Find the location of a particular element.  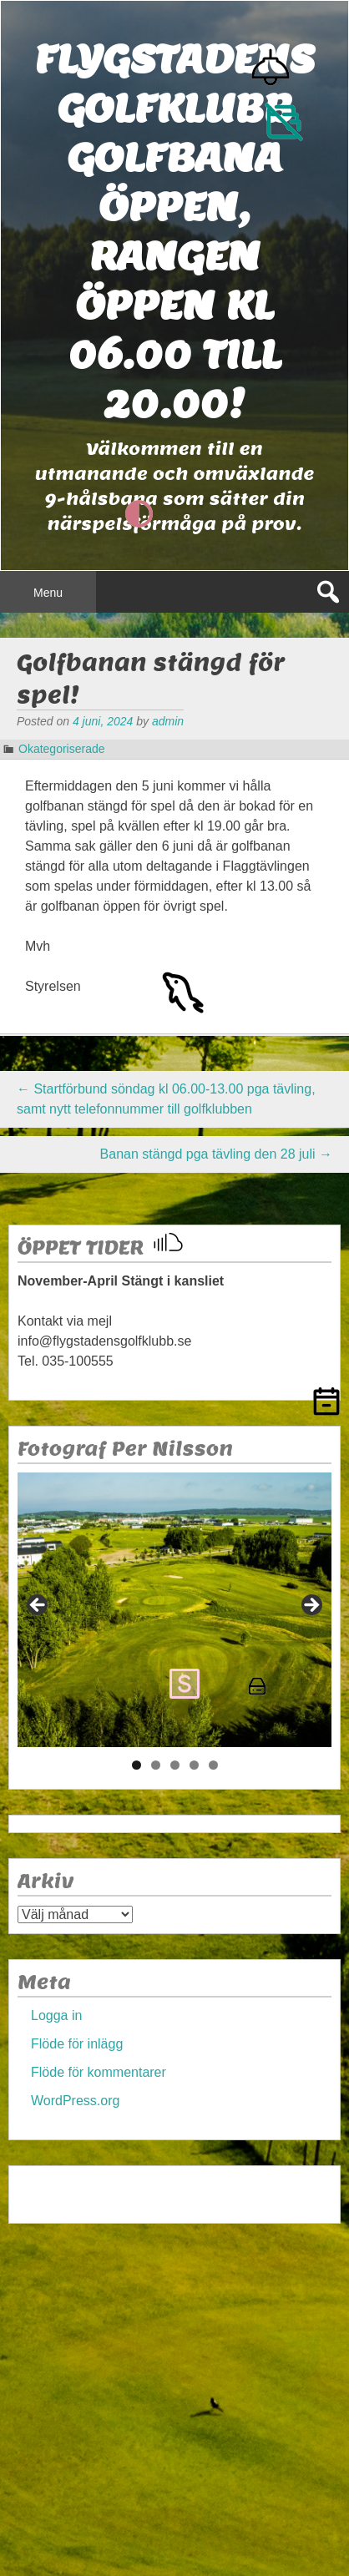

toggle pendant lamp or ceiling light is located at coordinates (271, 69).